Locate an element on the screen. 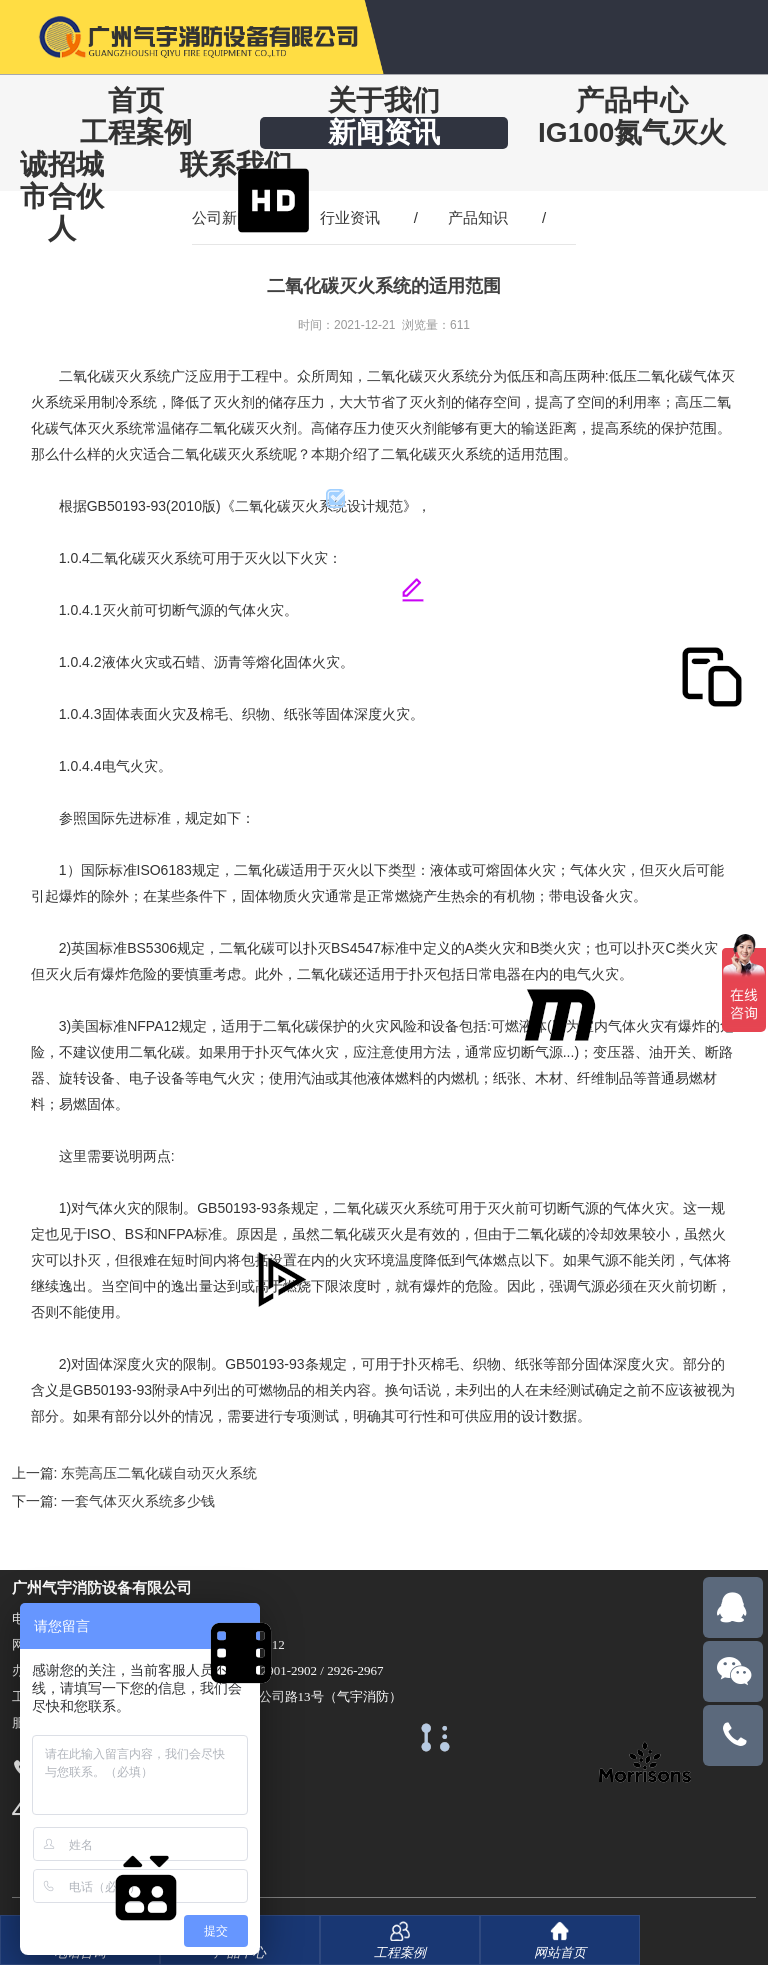  paste copied content from clipboard is located at coordinates (712, 677).